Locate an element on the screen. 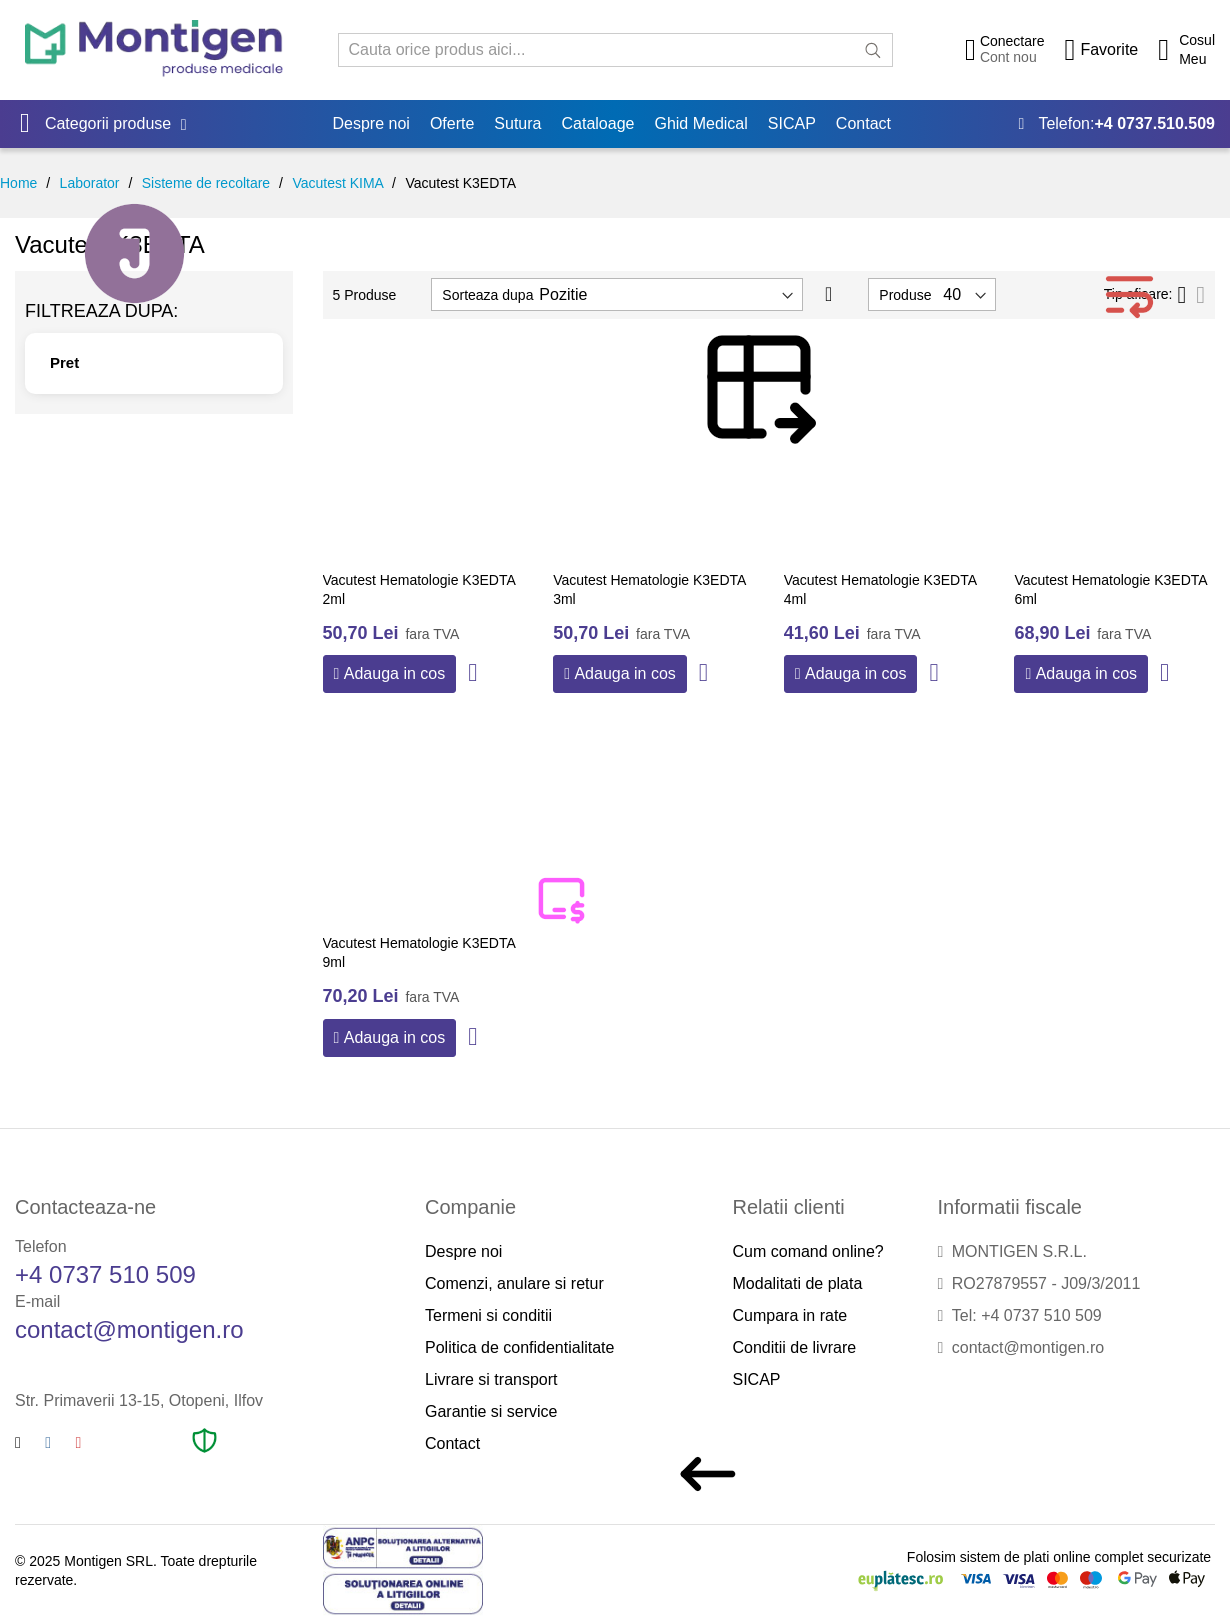 Image resolution: width=1230 pixels, height=1617 pixels. export table data to external file is located at coordinates (759, 387).